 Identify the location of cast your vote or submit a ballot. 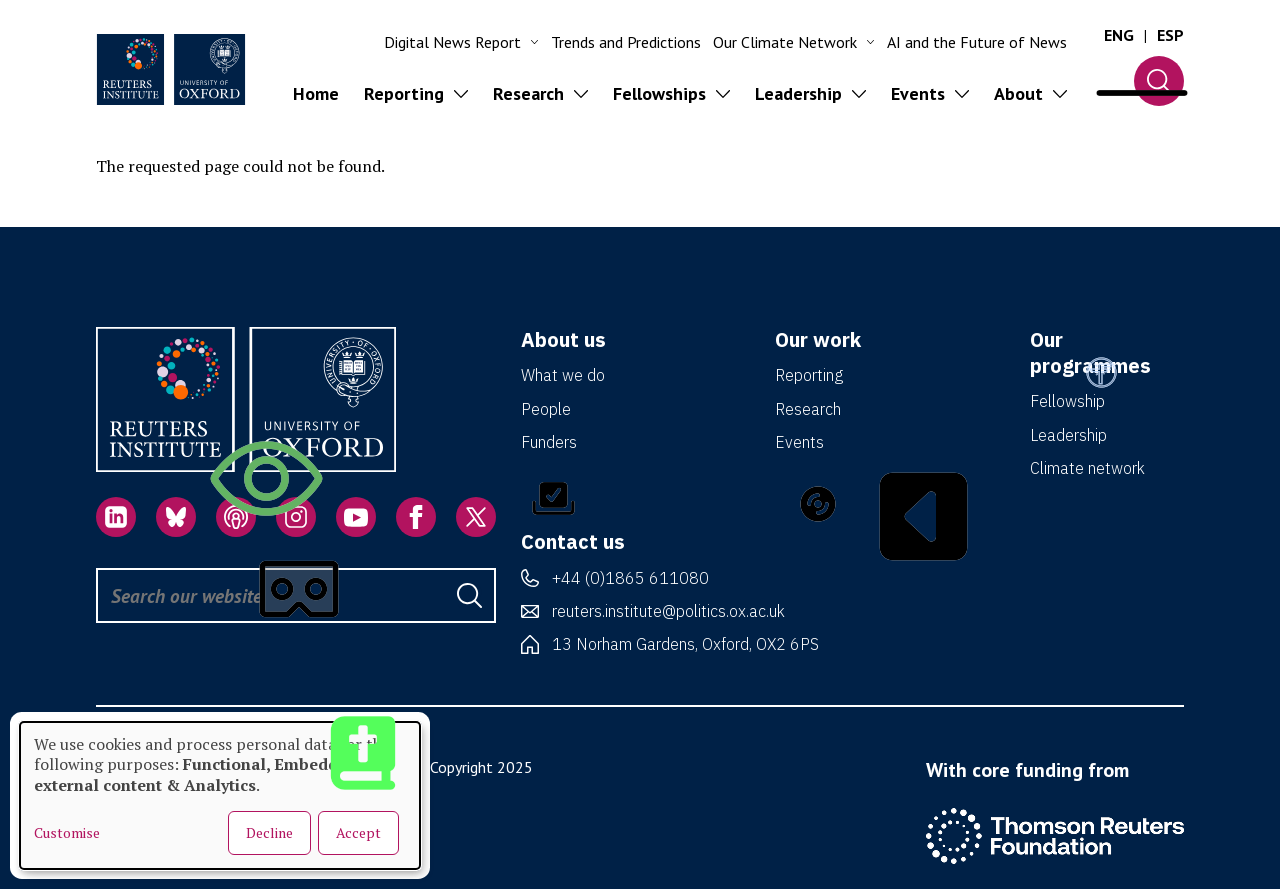
(553, 498).